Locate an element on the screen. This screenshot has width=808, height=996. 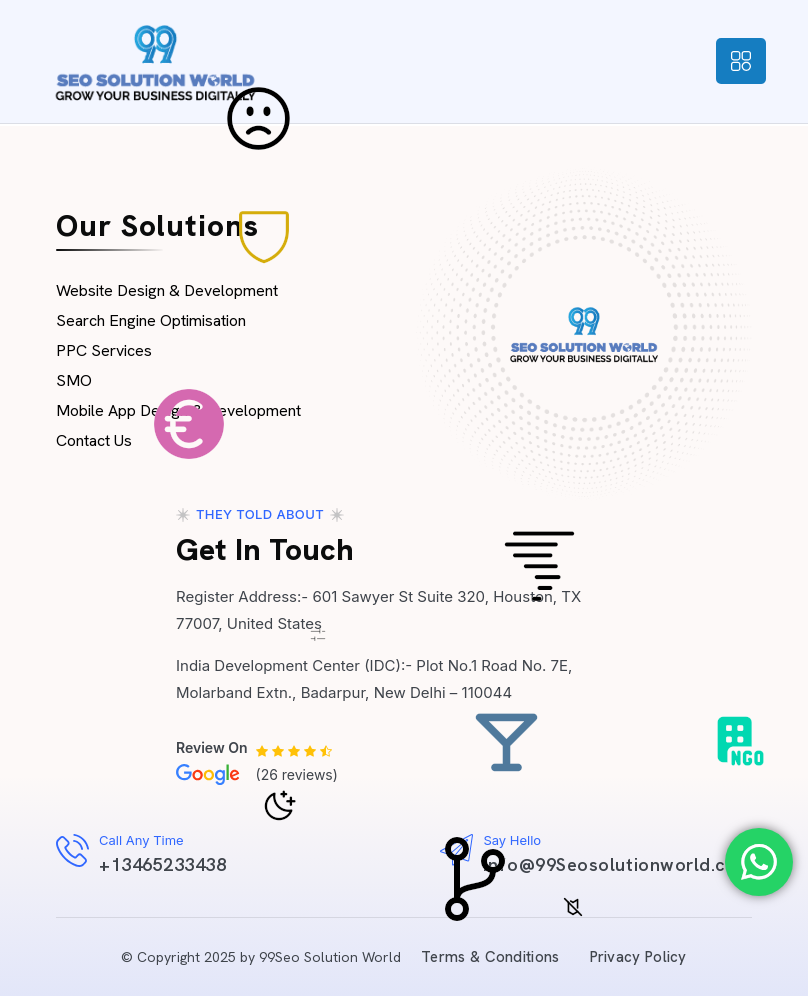
view repository branches is located at coordinates (475, 879).